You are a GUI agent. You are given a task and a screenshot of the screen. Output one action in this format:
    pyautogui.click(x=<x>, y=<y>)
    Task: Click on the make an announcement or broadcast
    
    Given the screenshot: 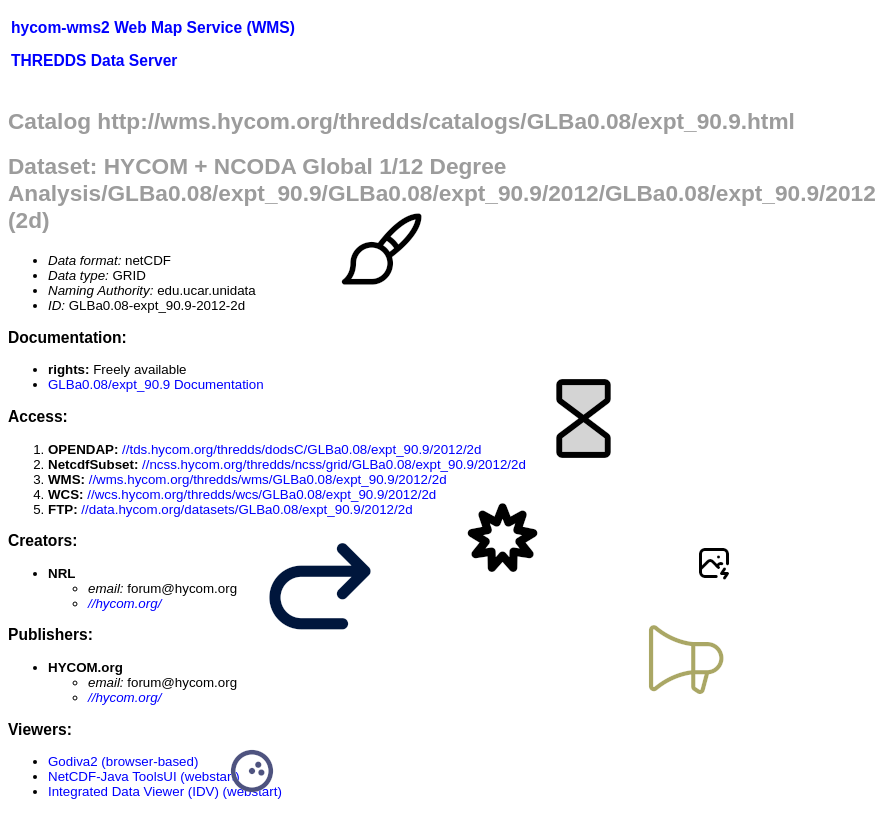 What is the action you would take?
    pyautogui.click(x=682, y=661)
    